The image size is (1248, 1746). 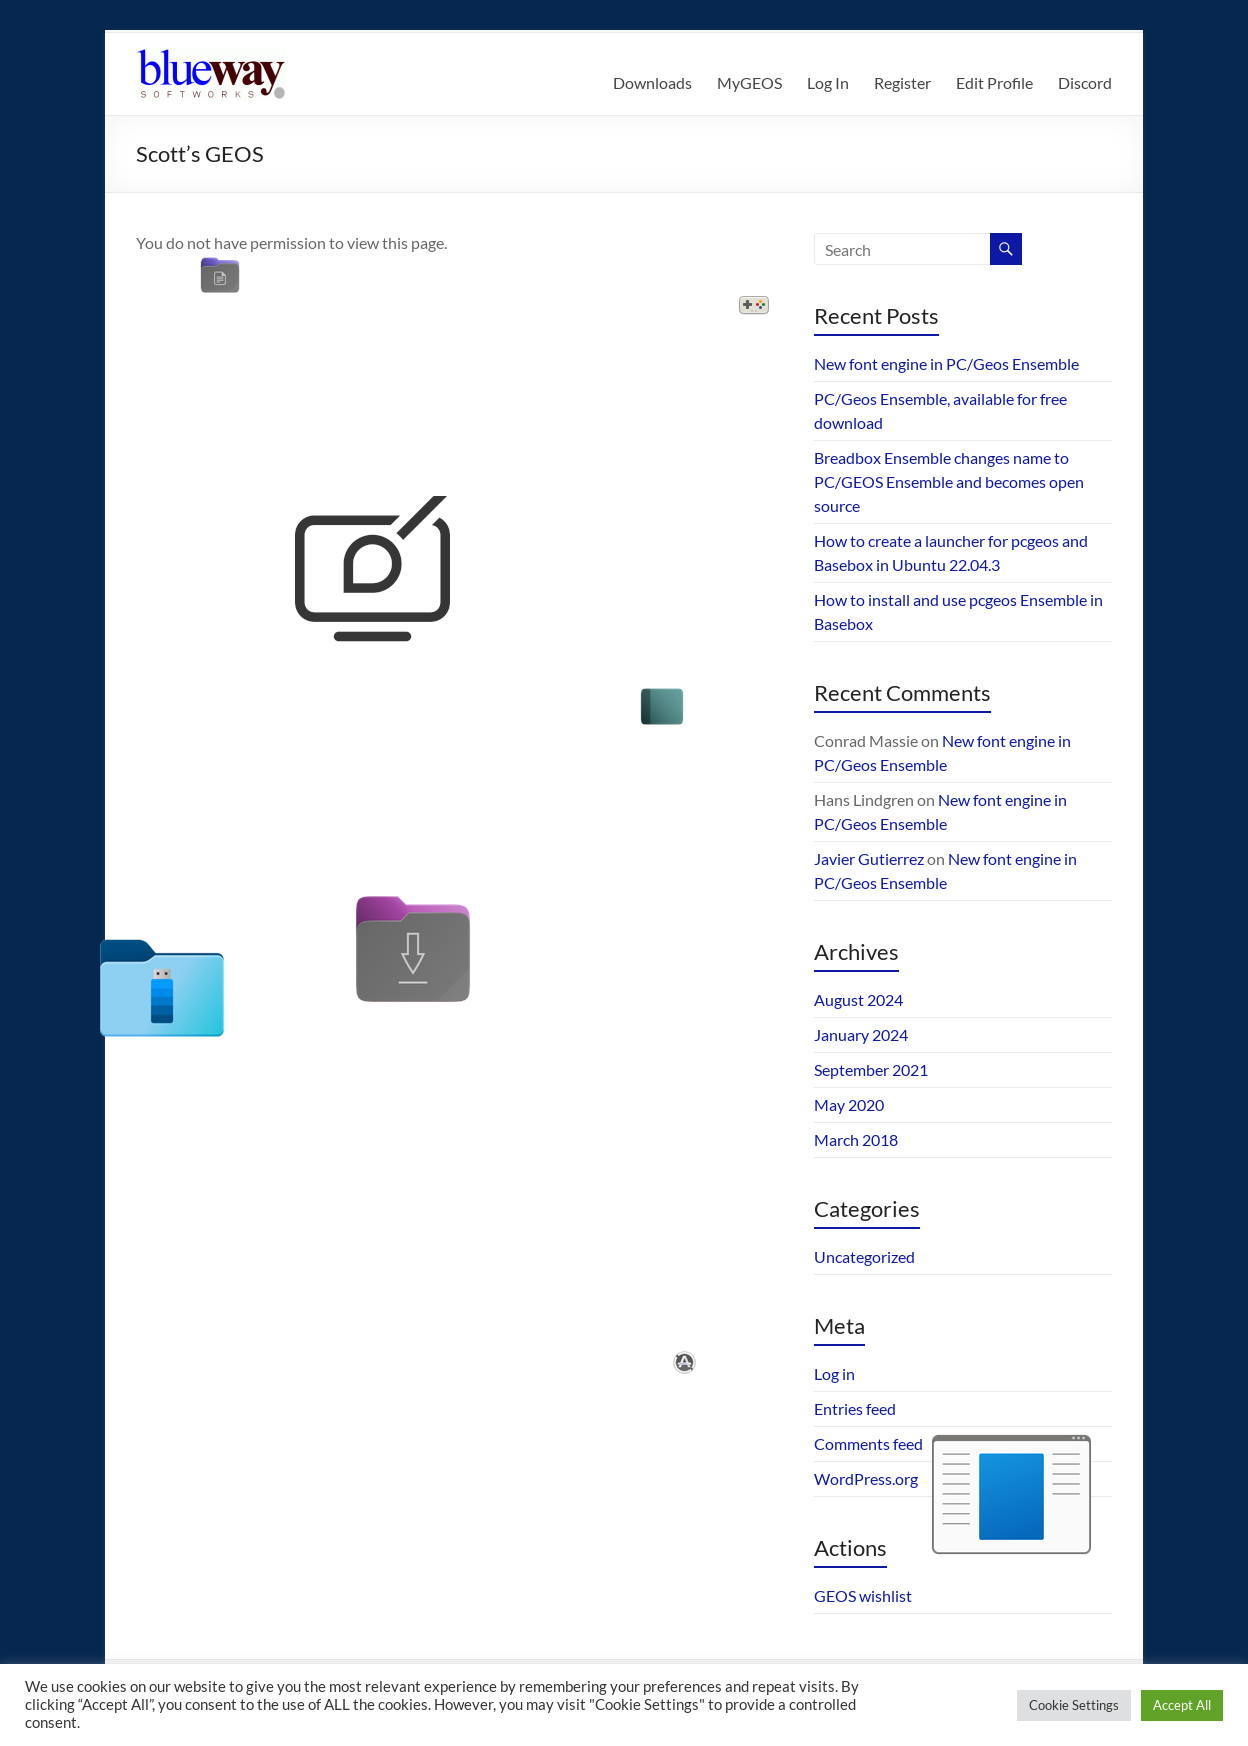 I want to click on open the software updater application, so click(x=684, y=1362).